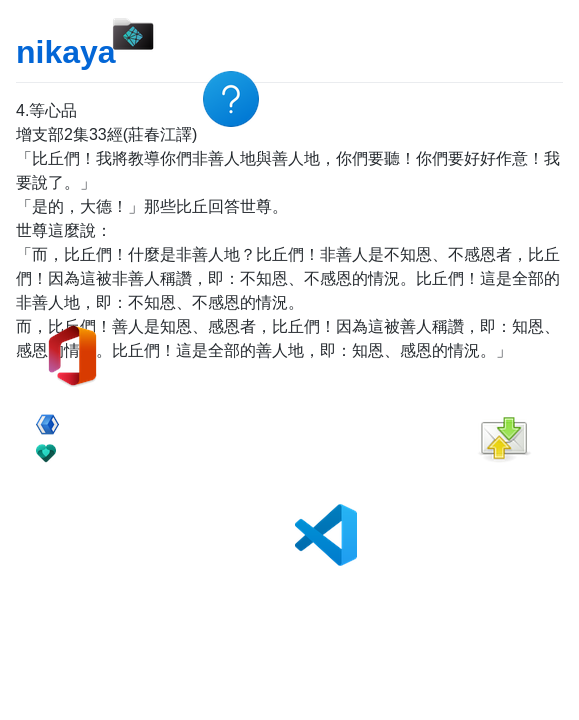 The width and height of the screenshot is (579, 720). Describe the element at coordinates (47, 424) in the screenshot. I see `open the interface settings application` at that location.